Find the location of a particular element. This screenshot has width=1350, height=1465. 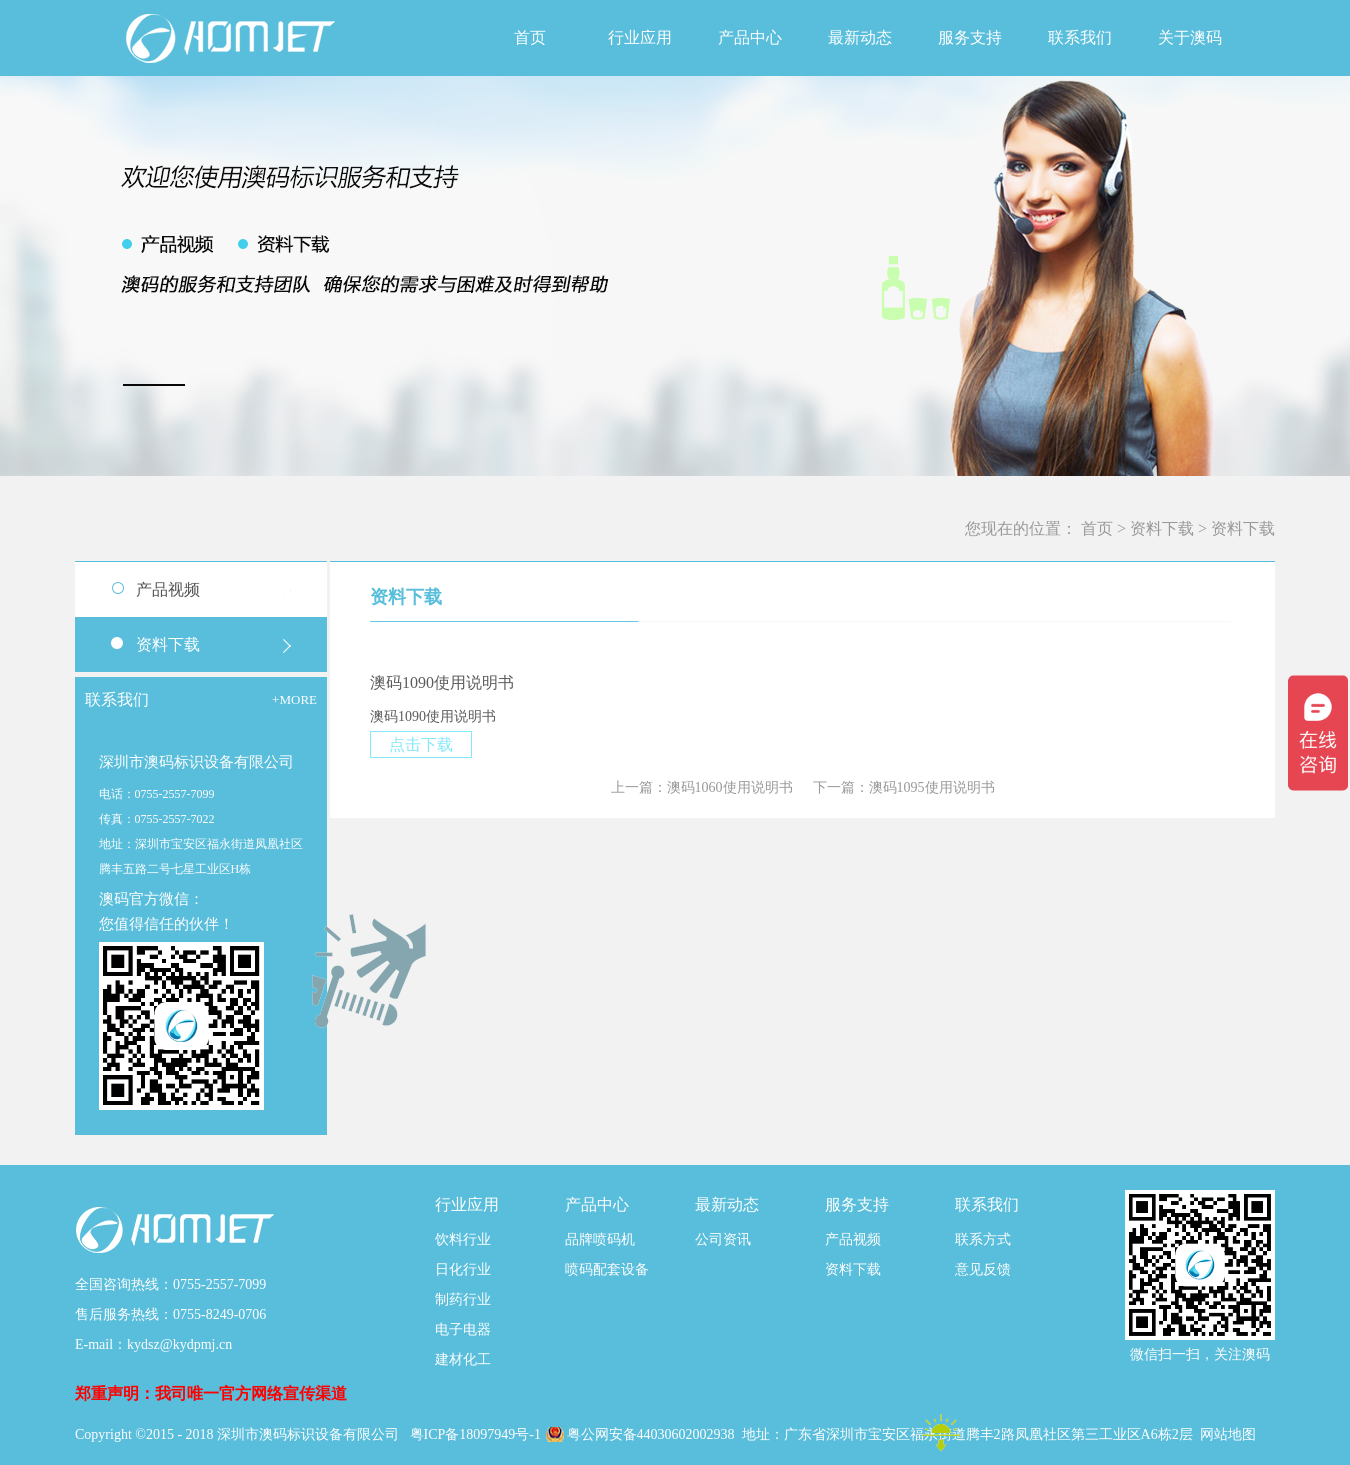

indicates sunset or evening time period is located at coordinates (941, 1433).